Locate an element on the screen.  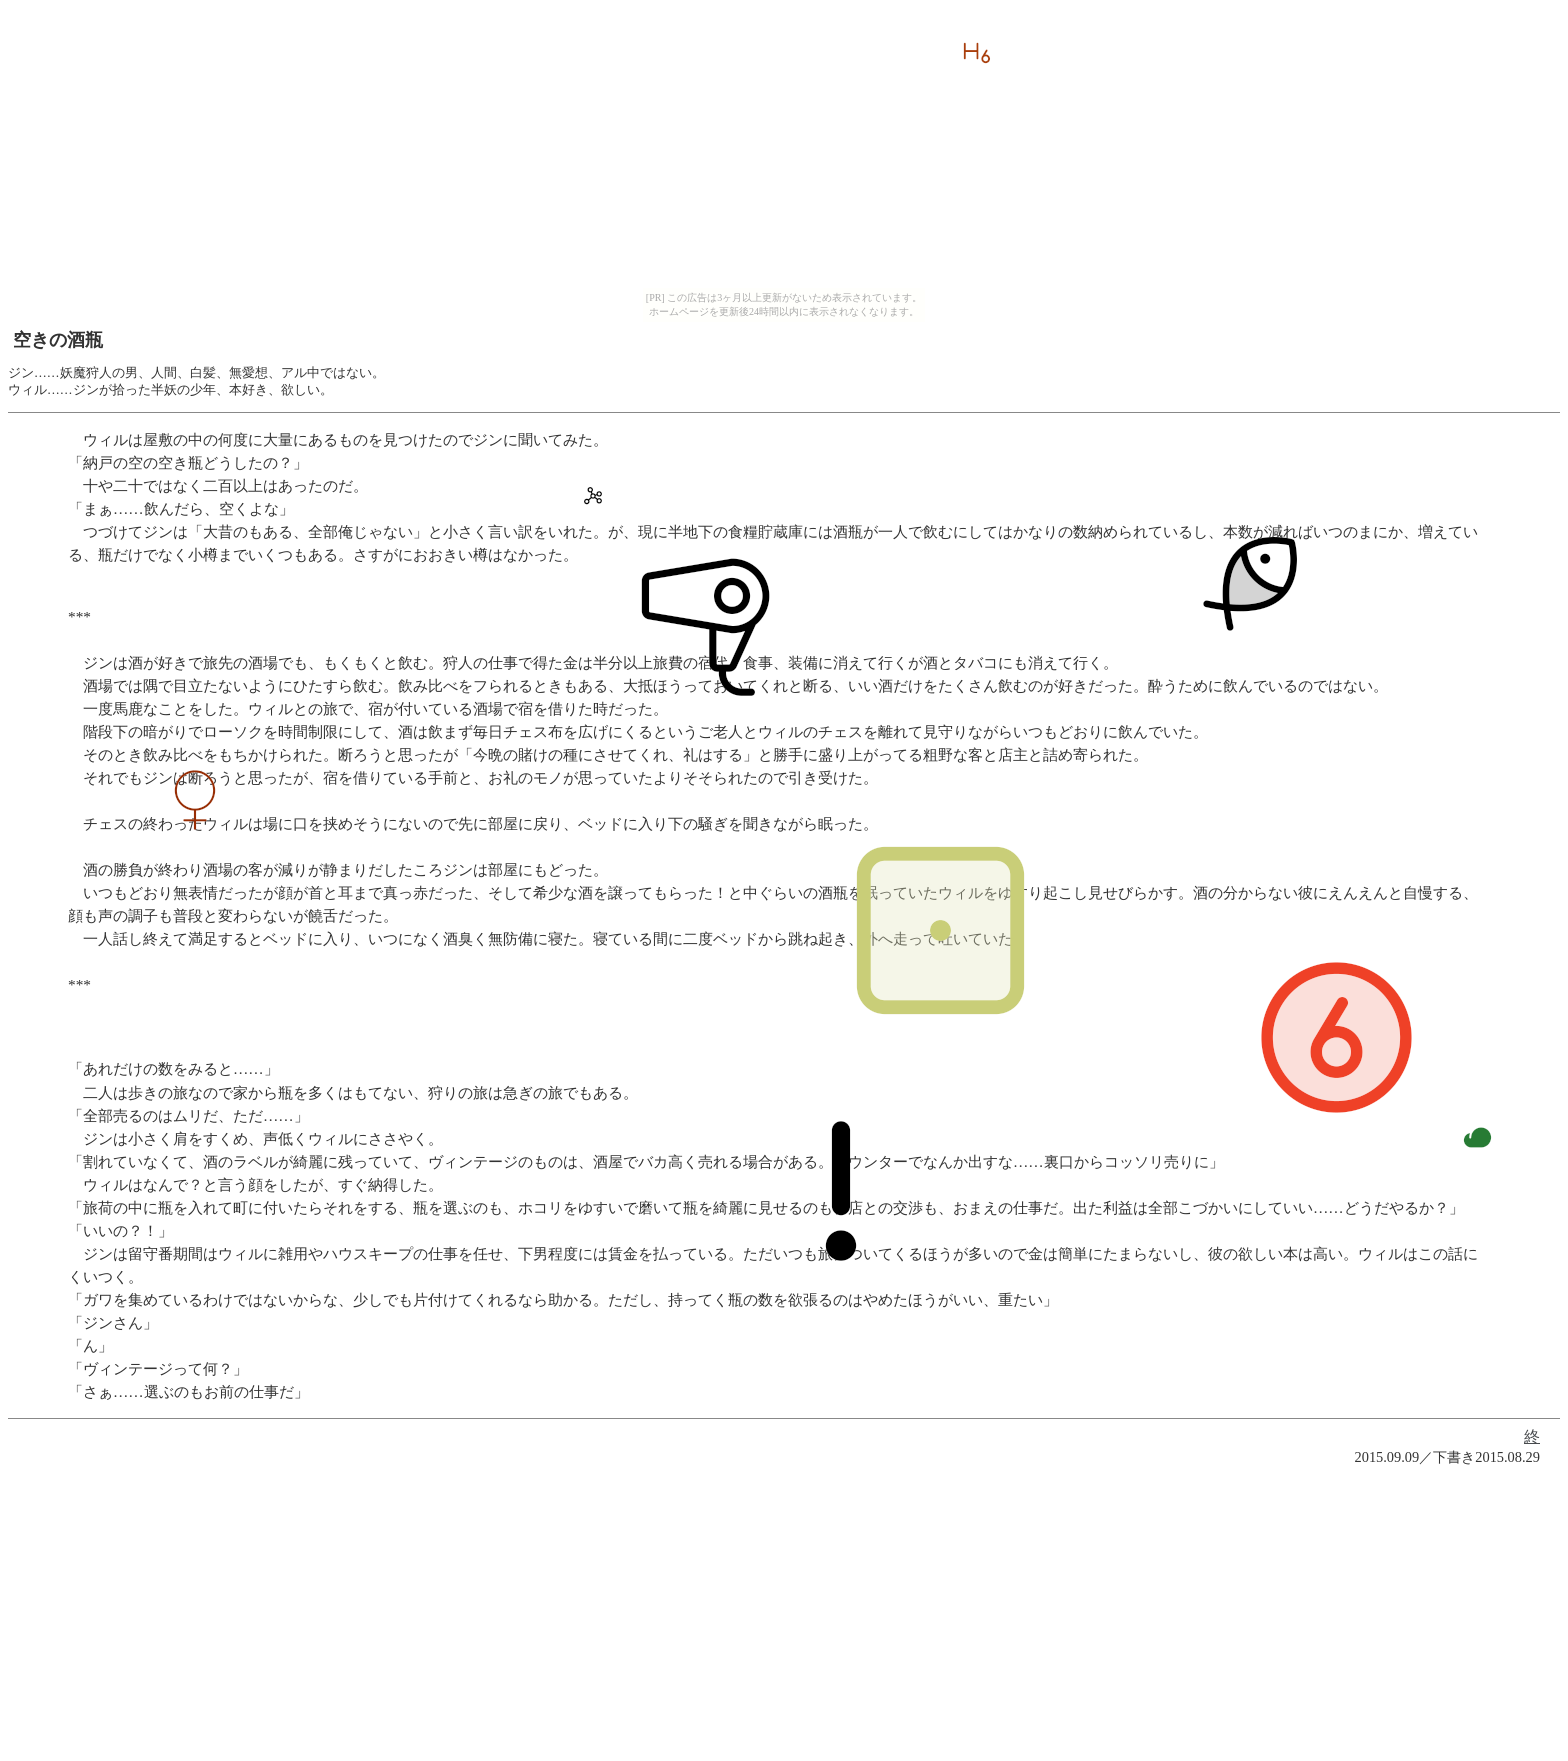
browse seafood or fish-related content is located at coordinates (1253, 580).